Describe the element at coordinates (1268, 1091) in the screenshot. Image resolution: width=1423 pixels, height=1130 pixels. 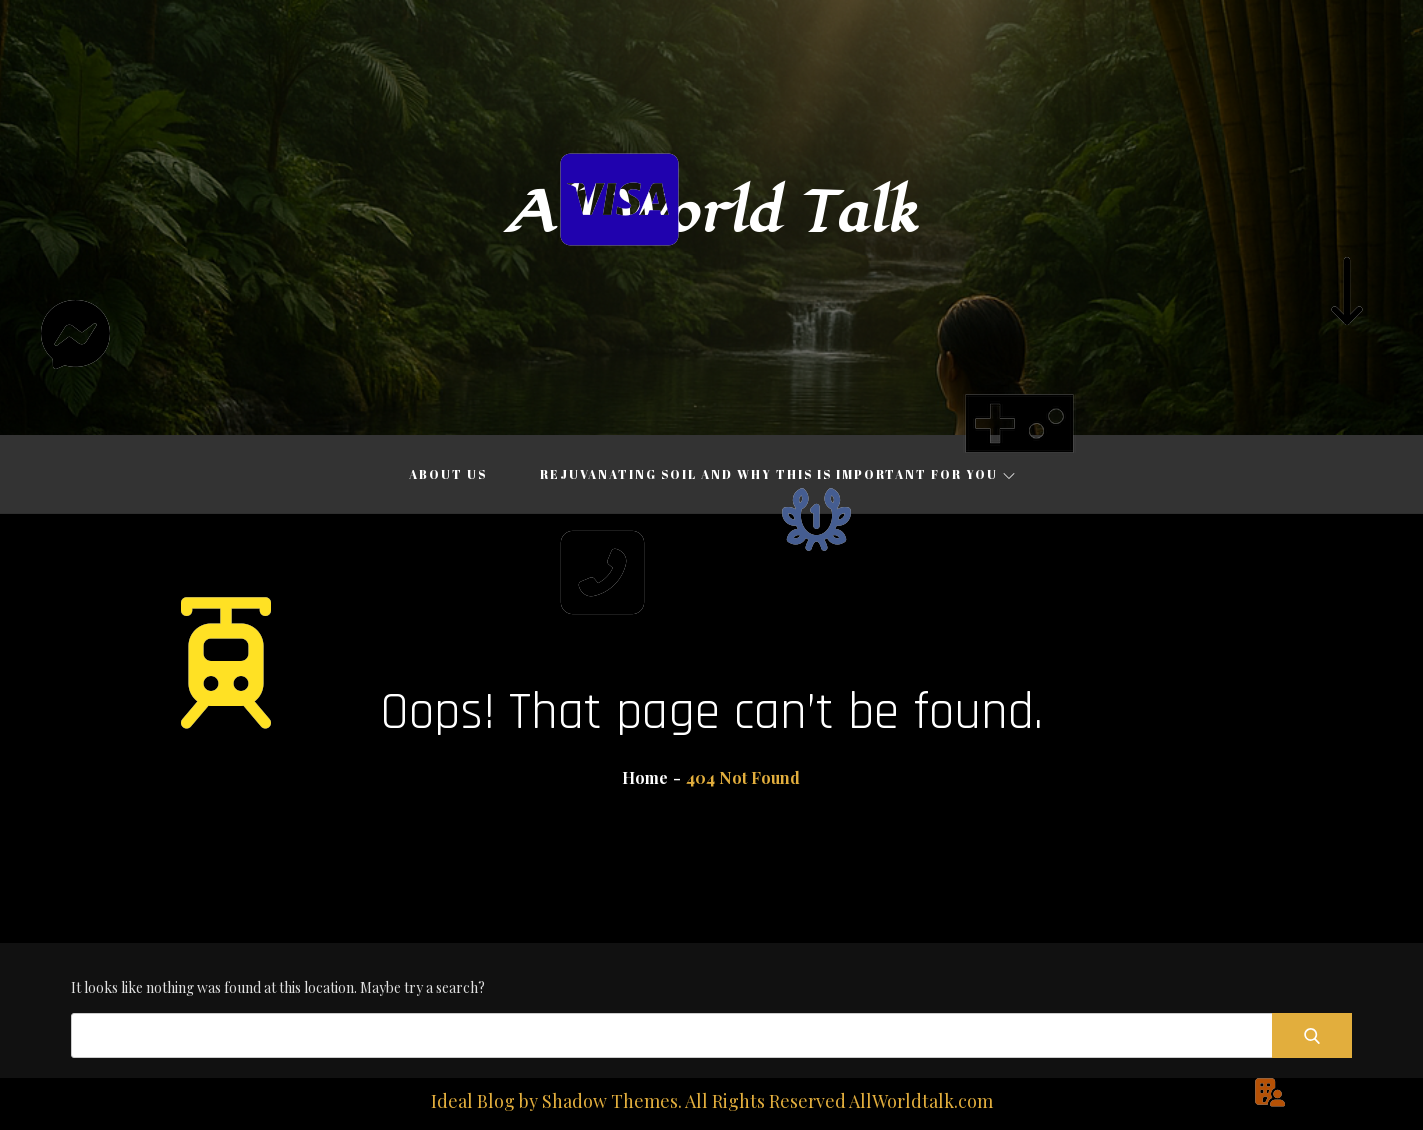
I see `view company or workplace profile` at that location.